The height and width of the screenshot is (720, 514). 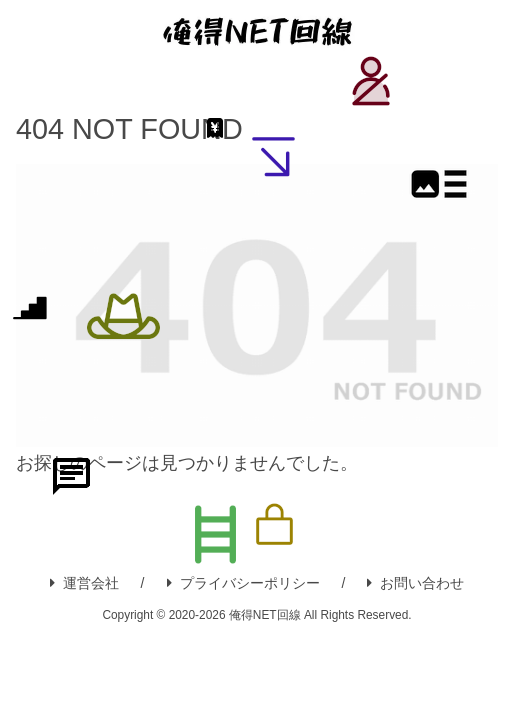 What do you see at coordinates (31, 308) in the screenshot?
I see `view step count or fitness progress` at bounding box center [31, 308].